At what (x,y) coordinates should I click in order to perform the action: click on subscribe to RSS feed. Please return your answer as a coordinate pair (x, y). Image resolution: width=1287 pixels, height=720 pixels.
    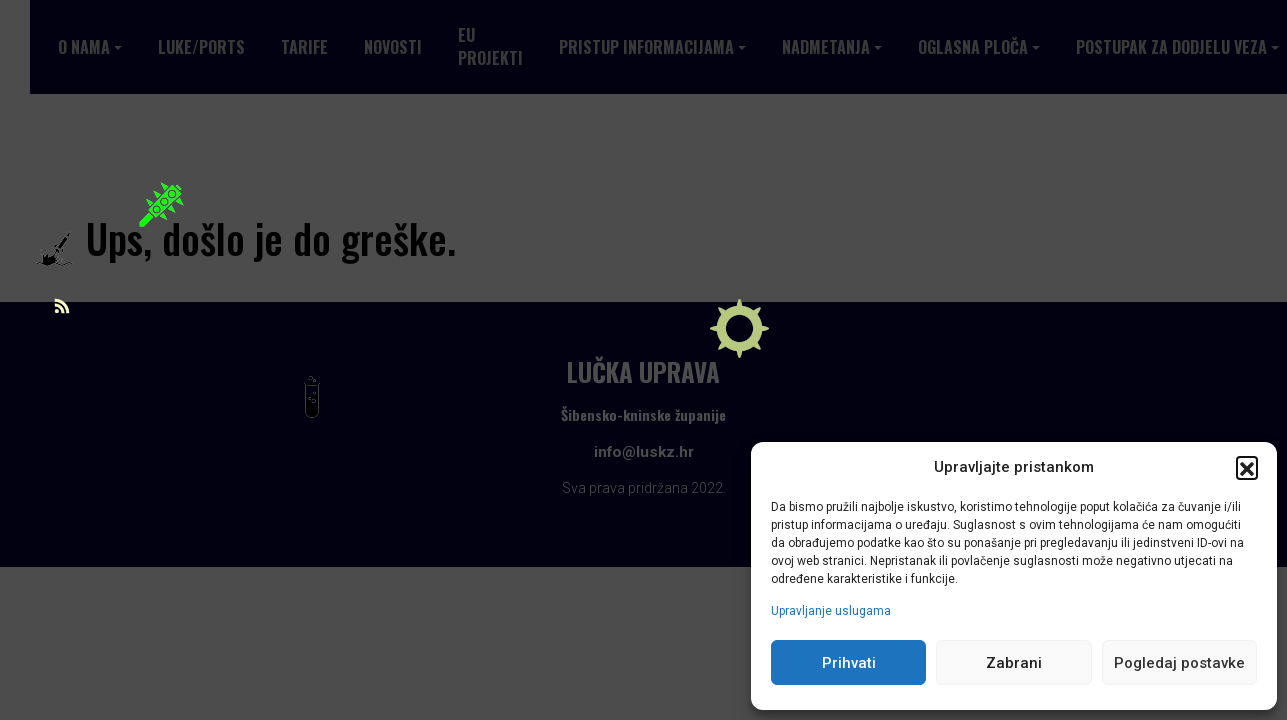
    Looking at the image, I should click on (62, 306).